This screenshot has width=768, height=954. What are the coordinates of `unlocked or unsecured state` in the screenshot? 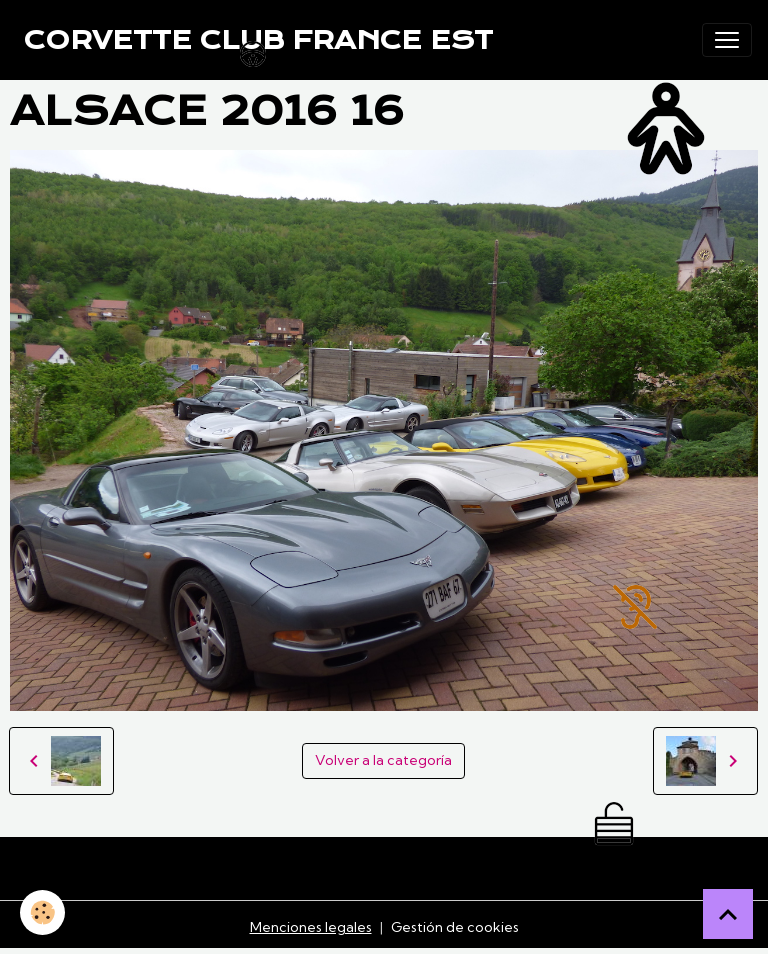 It's located at (614, 826).